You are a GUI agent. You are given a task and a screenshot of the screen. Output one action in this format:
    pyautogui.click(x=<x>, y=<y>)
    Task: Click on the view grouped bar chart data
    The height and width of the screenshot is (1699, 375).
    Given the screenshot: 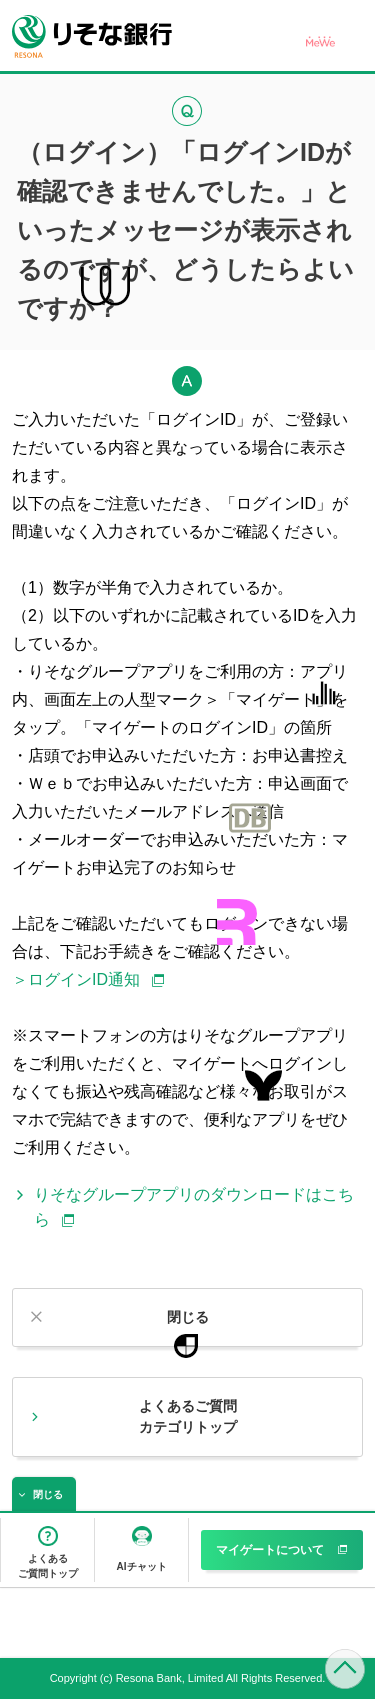 What is the action you would take?
    pyautogui.click(x=324, y=693)
    